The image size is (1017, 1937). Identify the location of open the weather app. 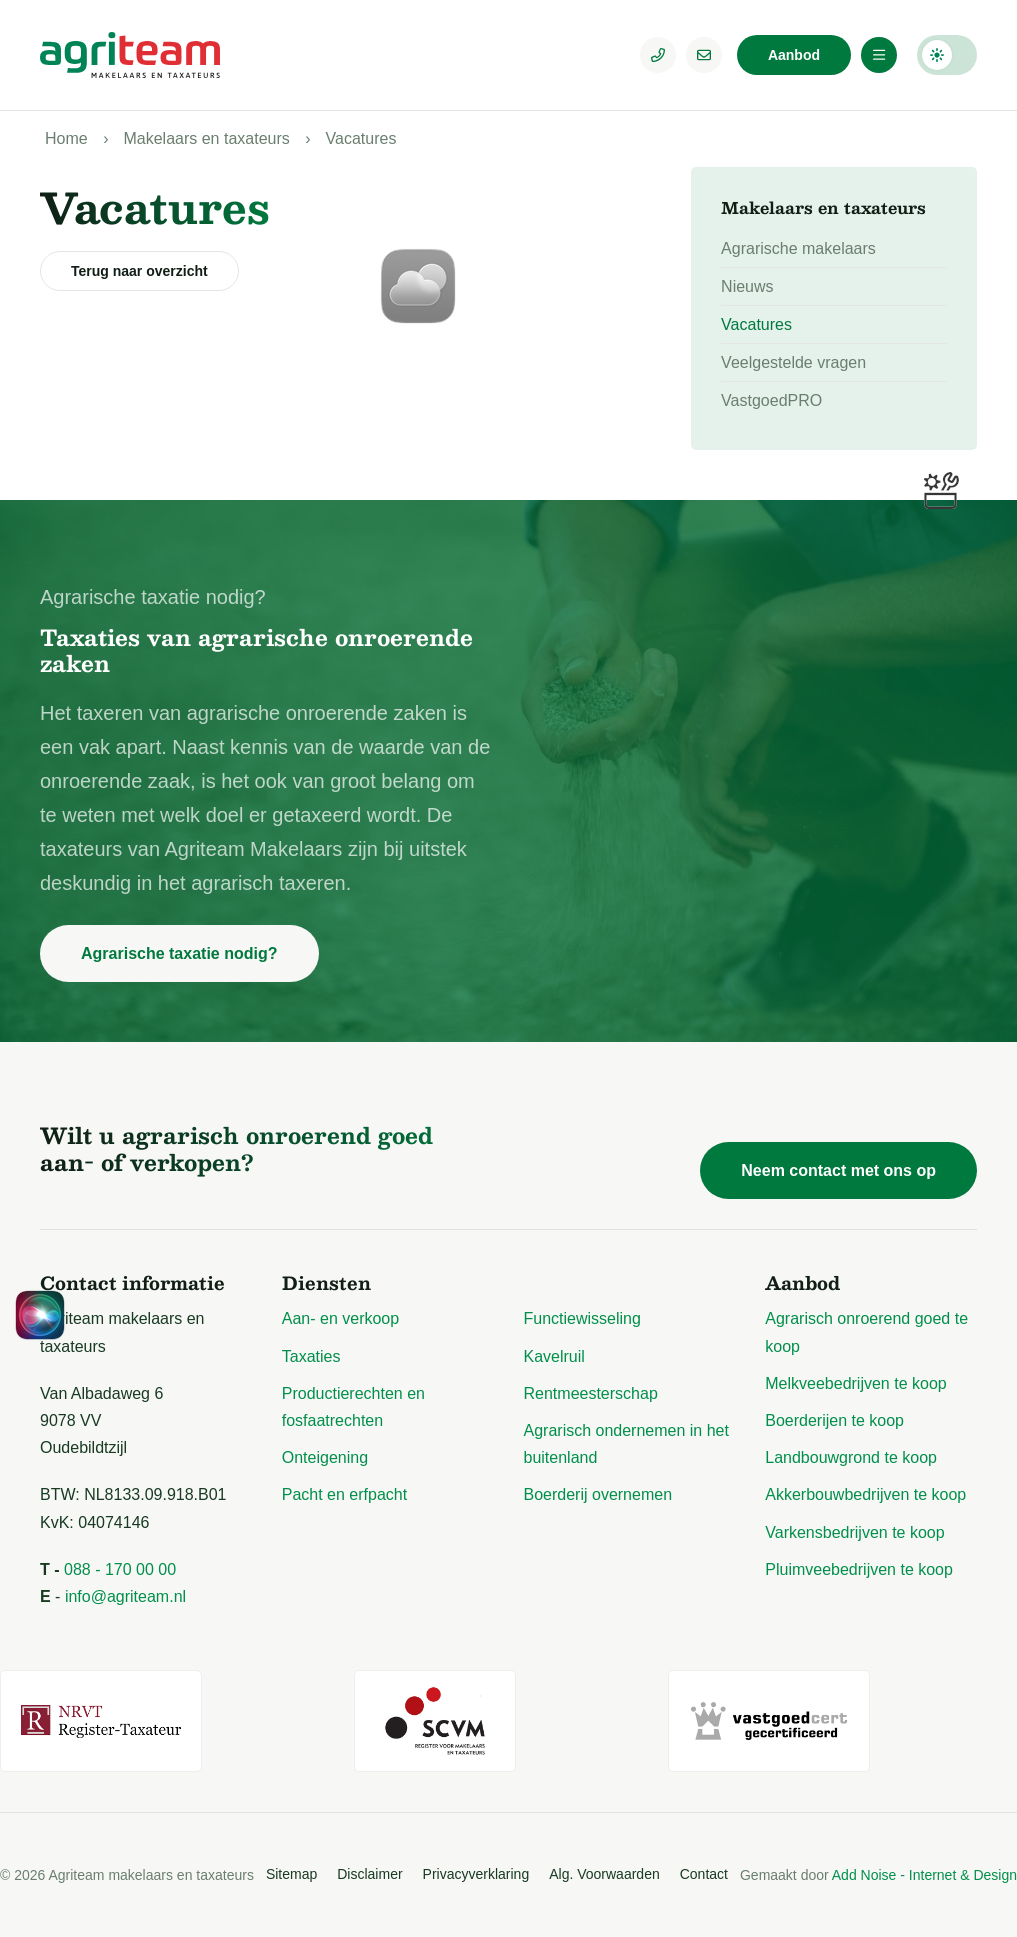
(418, 286).